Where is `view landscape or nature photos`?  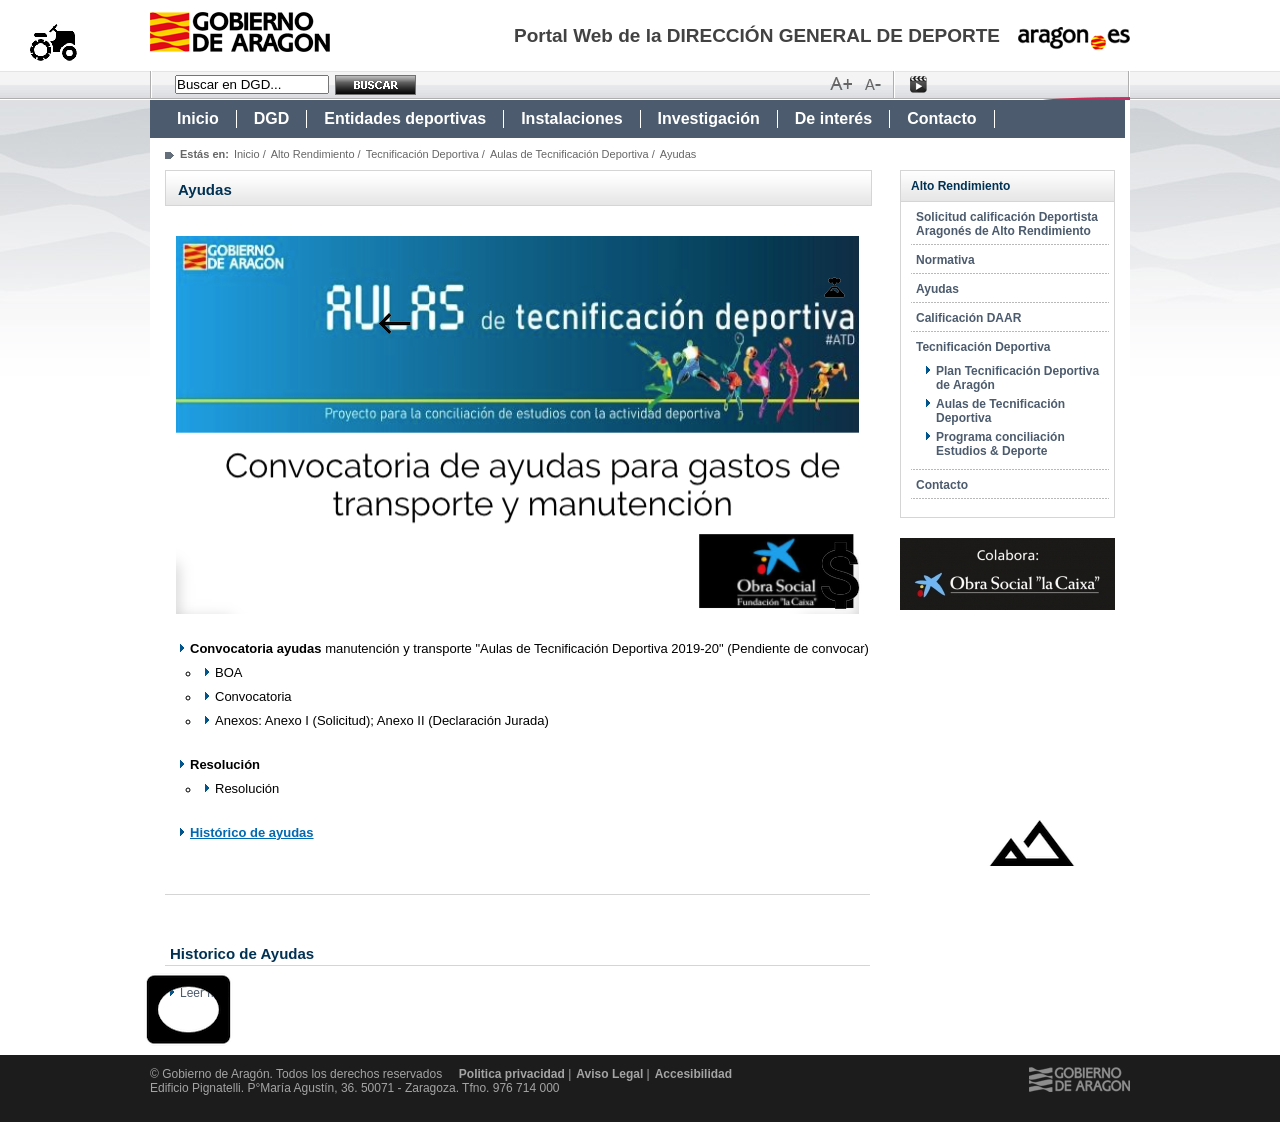
view landscape or nature photos is located at coordinates (1032, 843).